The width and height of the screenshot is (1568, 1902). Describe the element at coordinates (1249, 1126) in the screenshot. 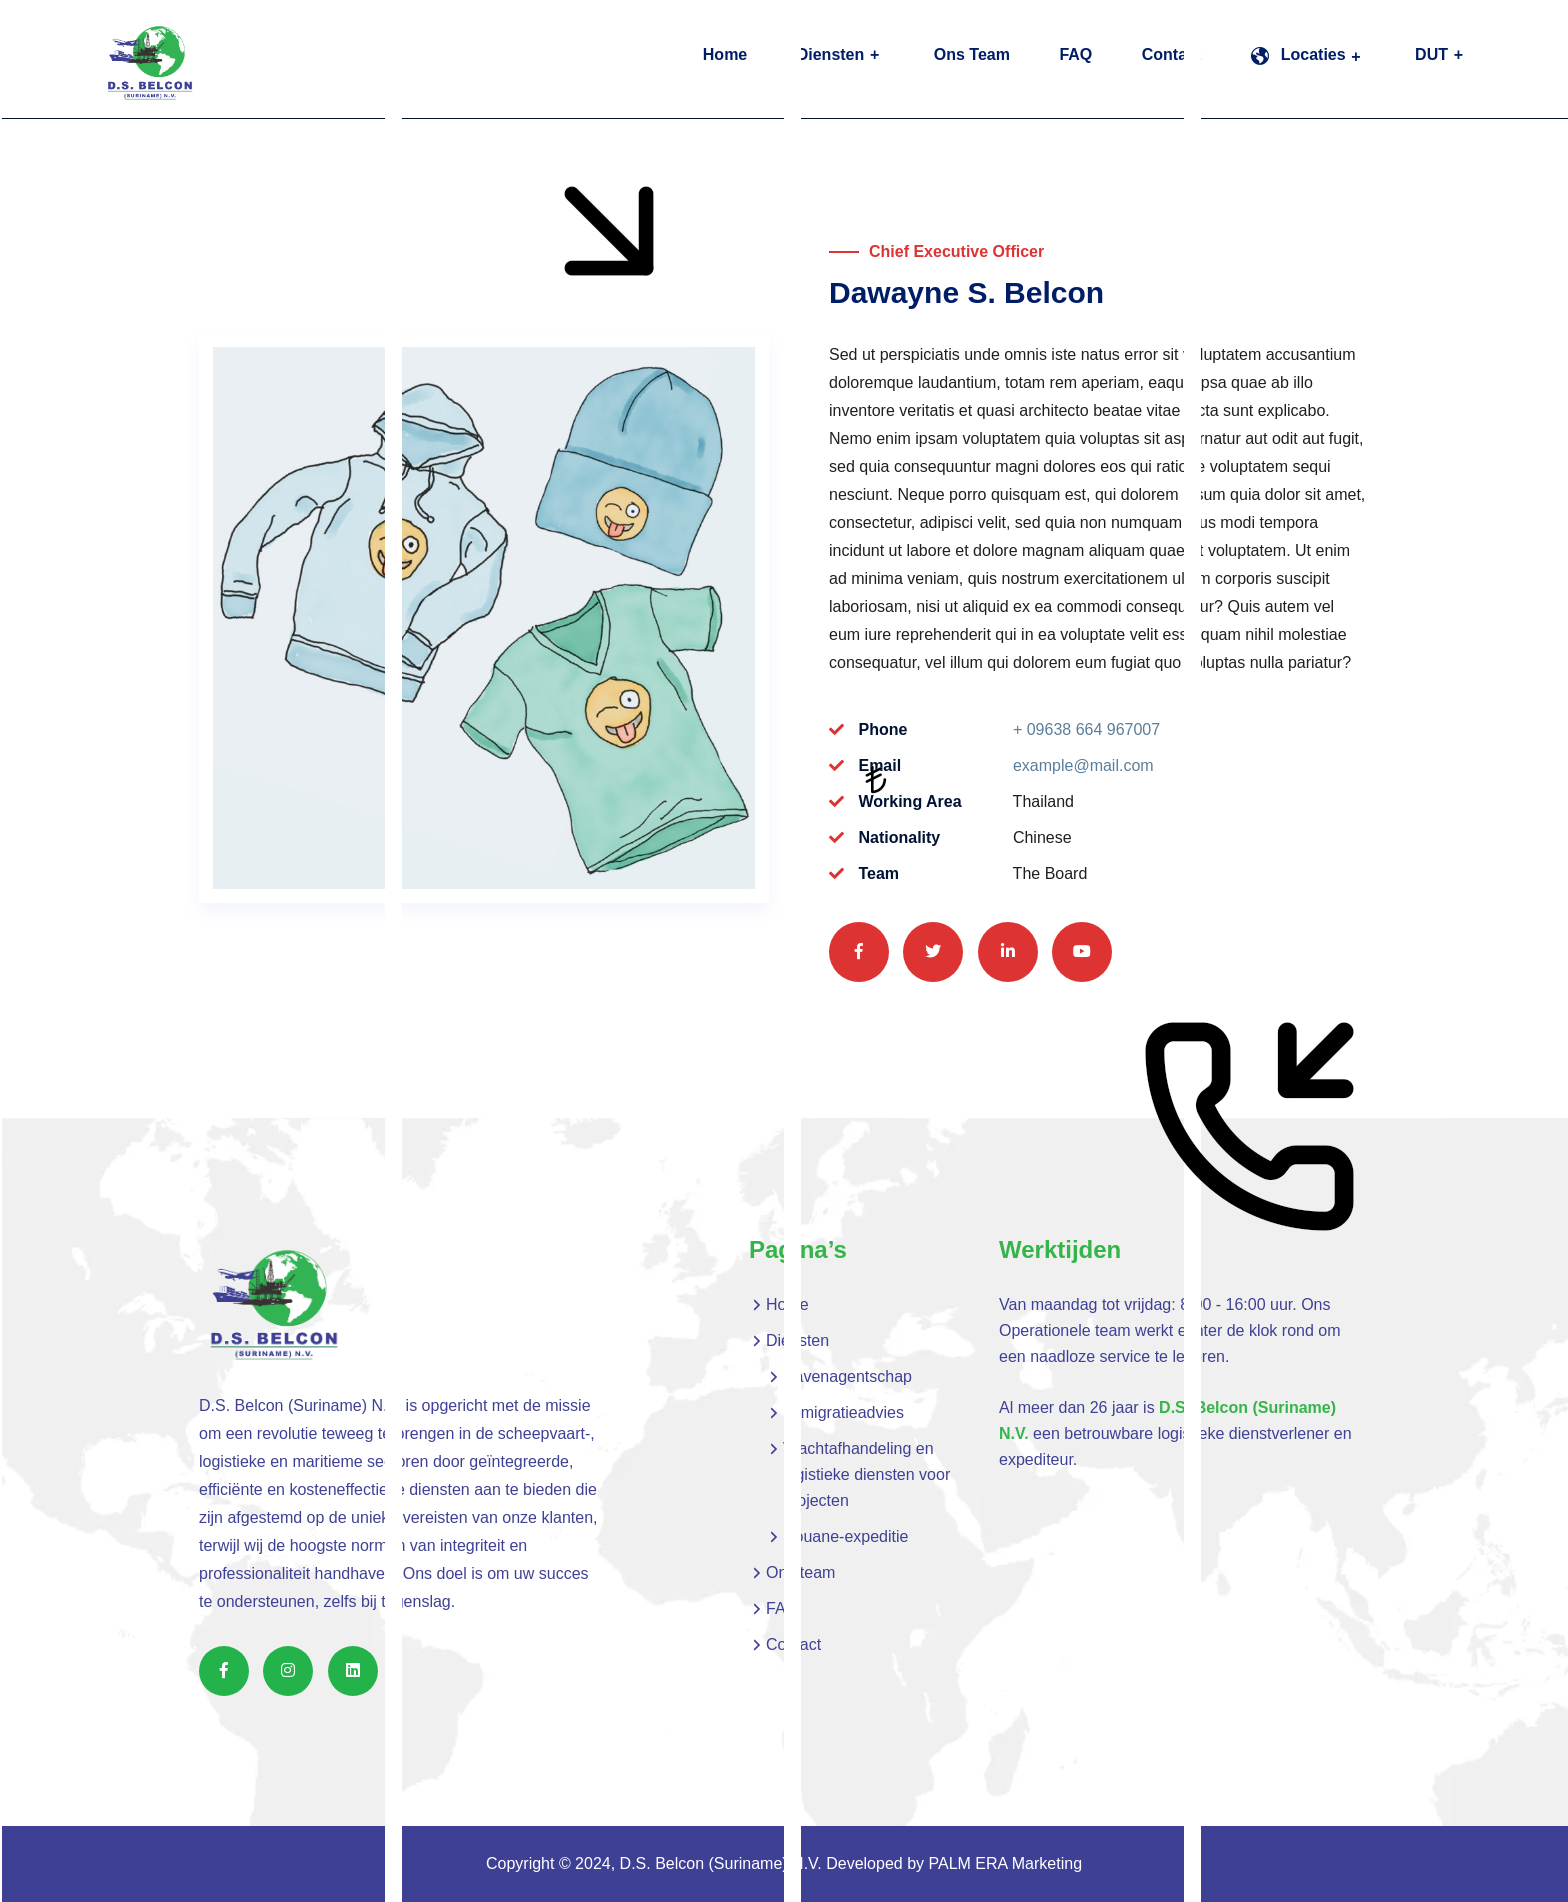

I see `incoming call notification` at that location.